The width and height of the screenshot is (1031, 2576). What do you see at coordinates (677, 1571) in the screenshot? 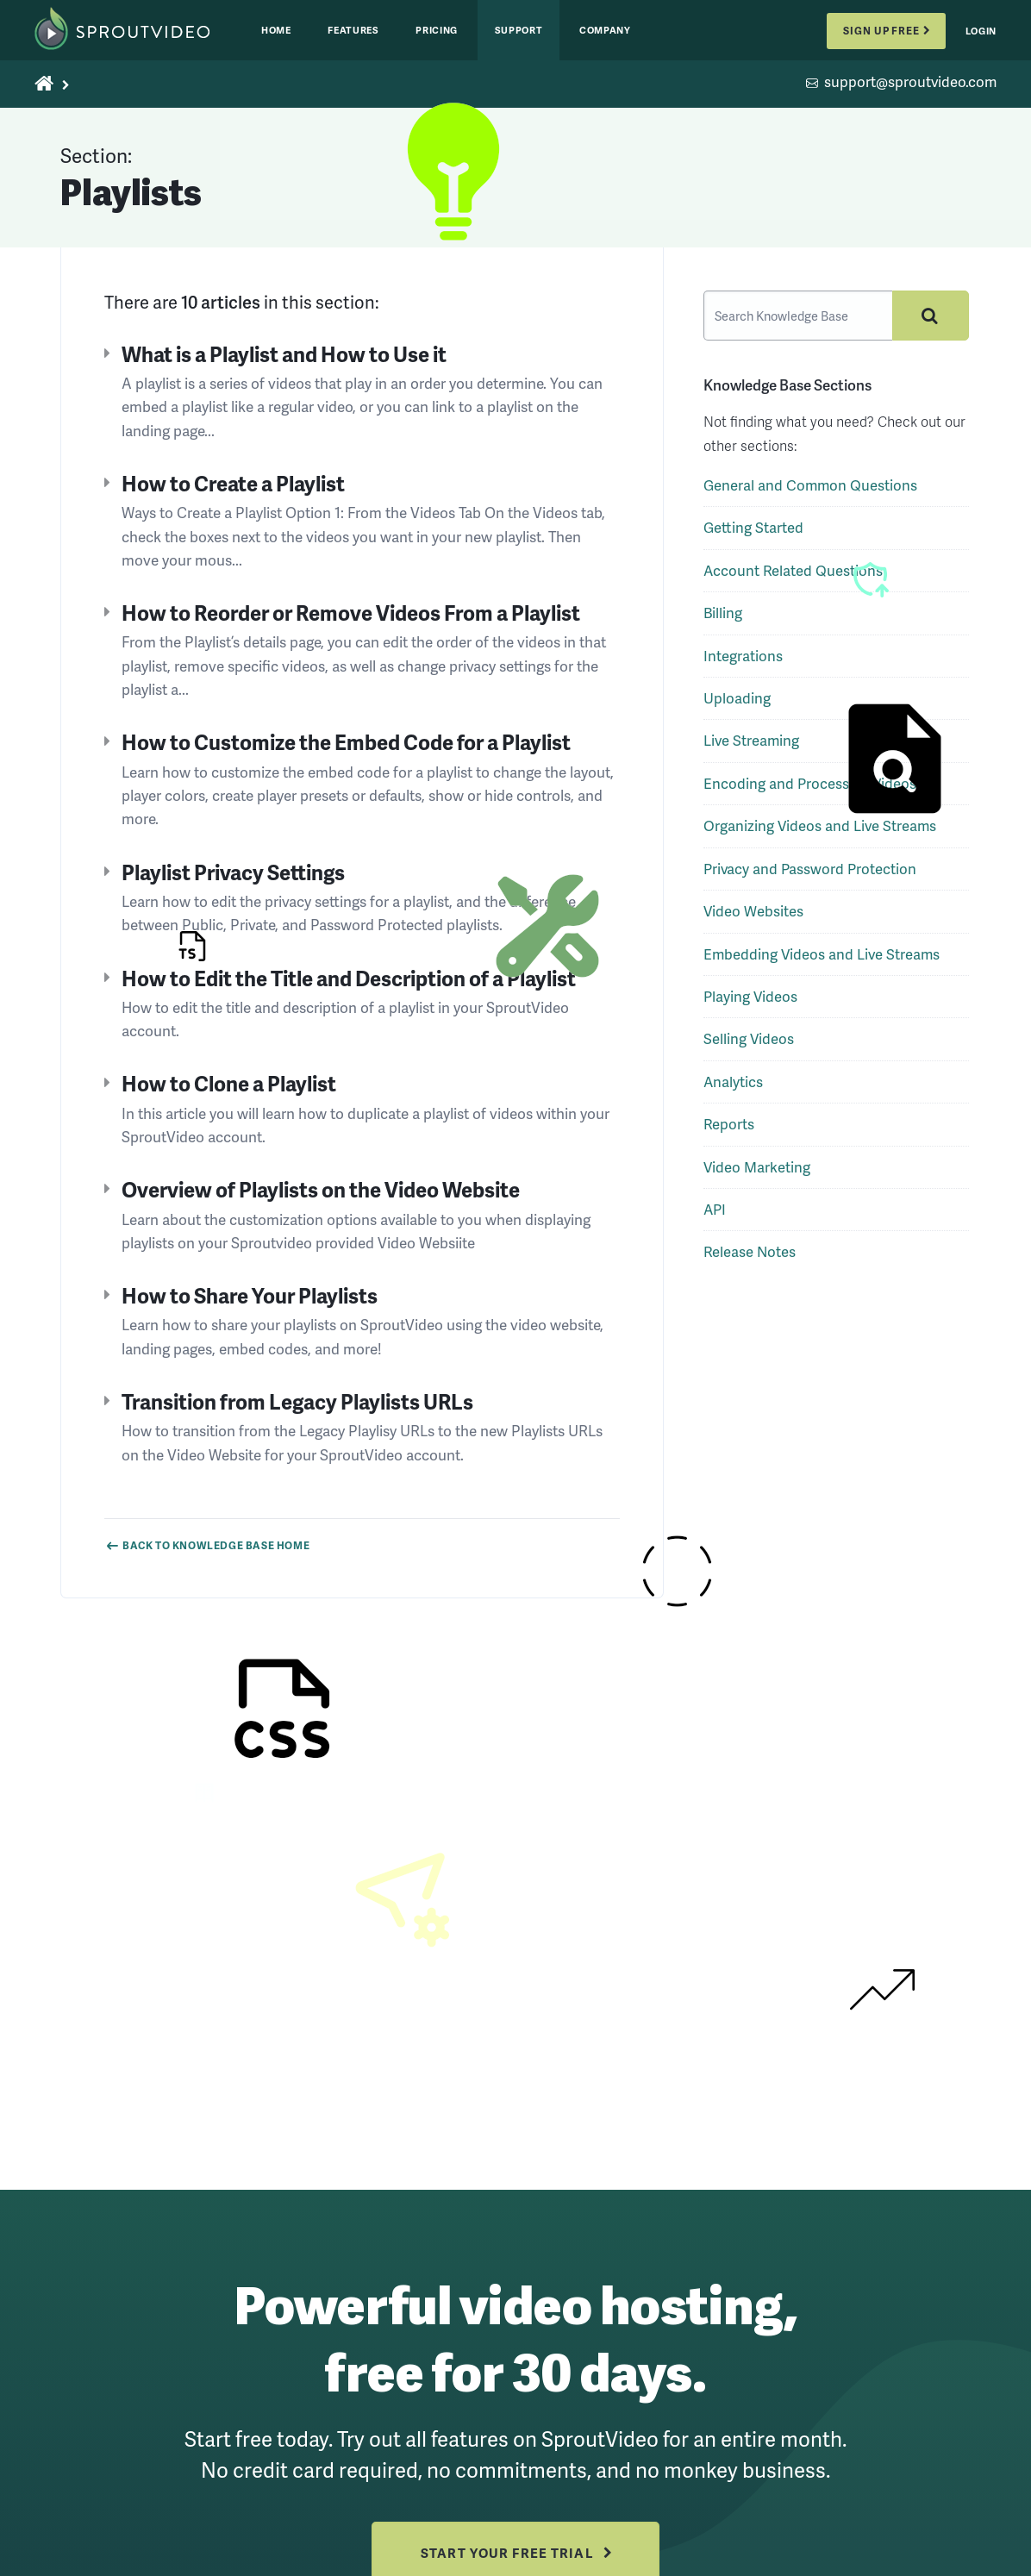
I see `indicates loading or processing in progress` at bounding box center [677, 1571].